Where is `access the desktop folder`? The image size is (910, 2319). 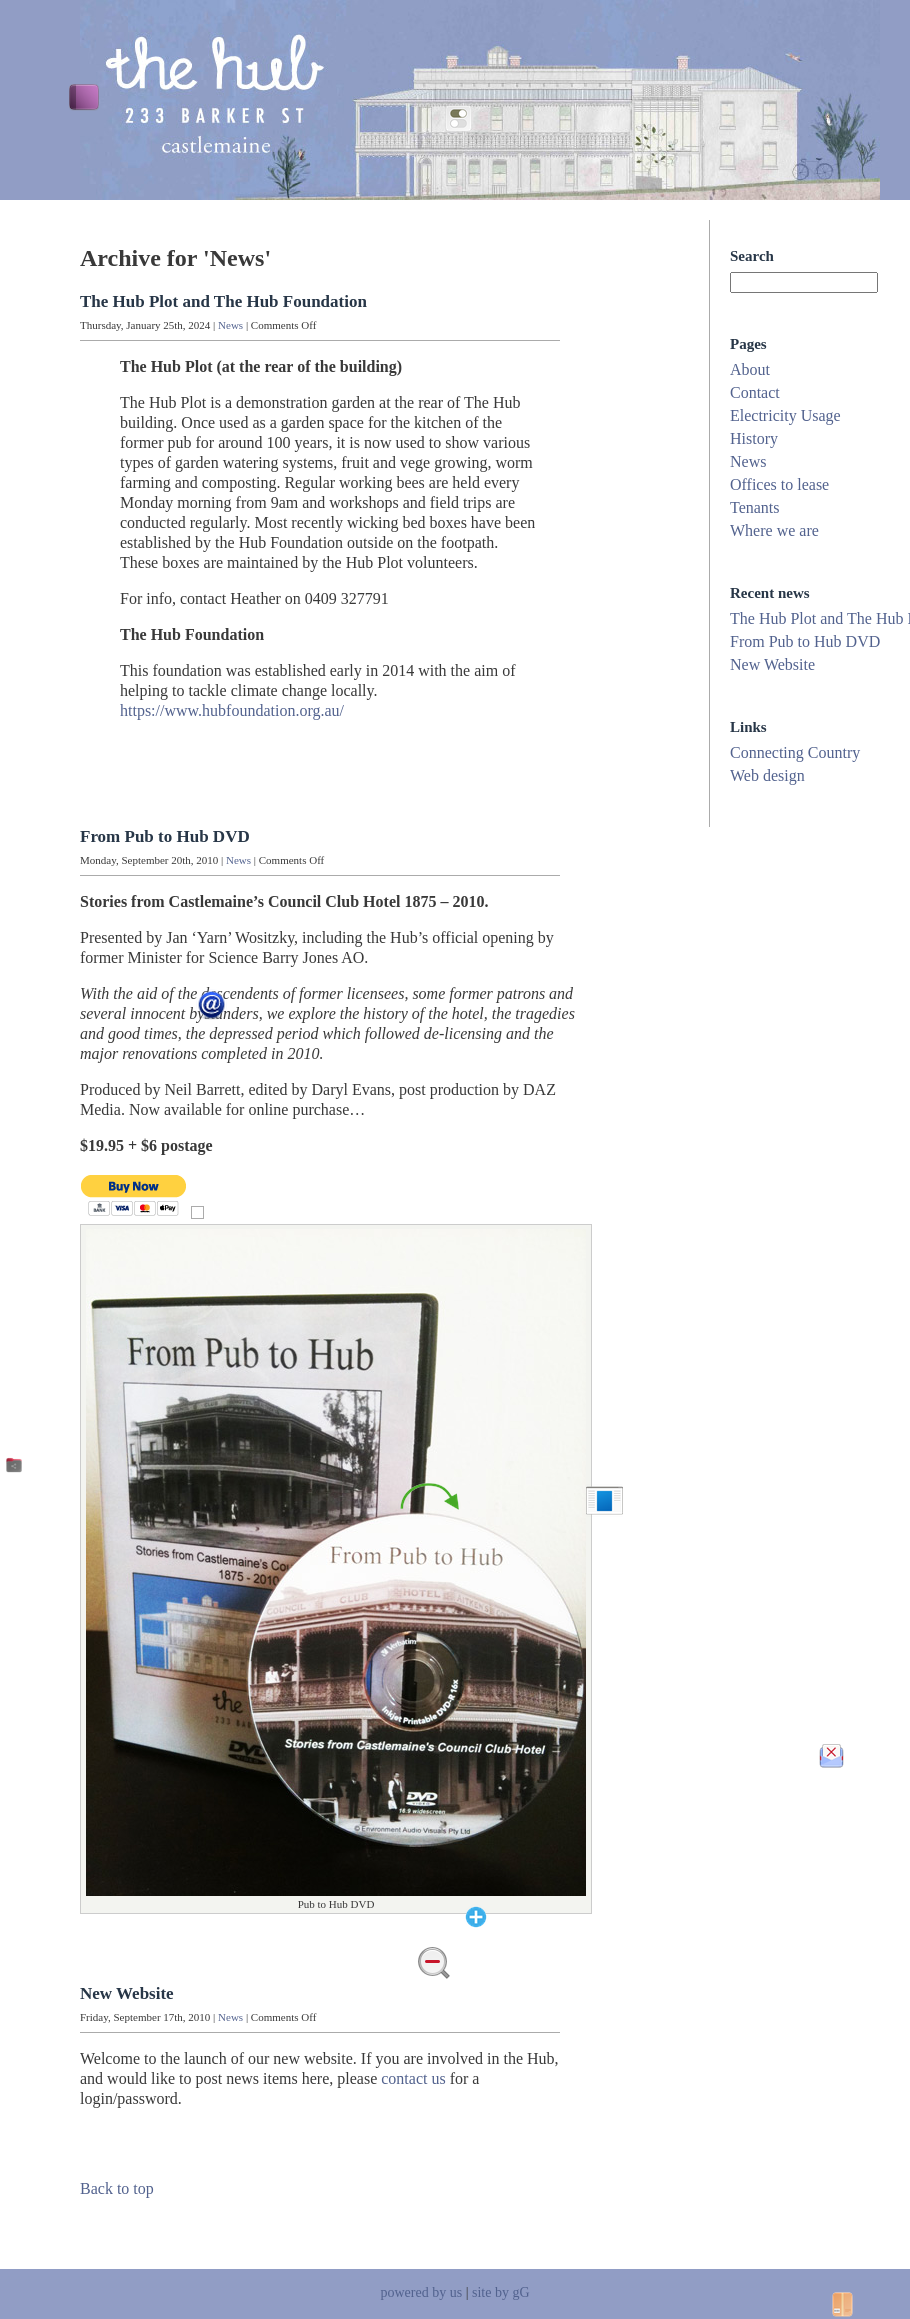
access the desktop folder is located at coordinates (84, 96).